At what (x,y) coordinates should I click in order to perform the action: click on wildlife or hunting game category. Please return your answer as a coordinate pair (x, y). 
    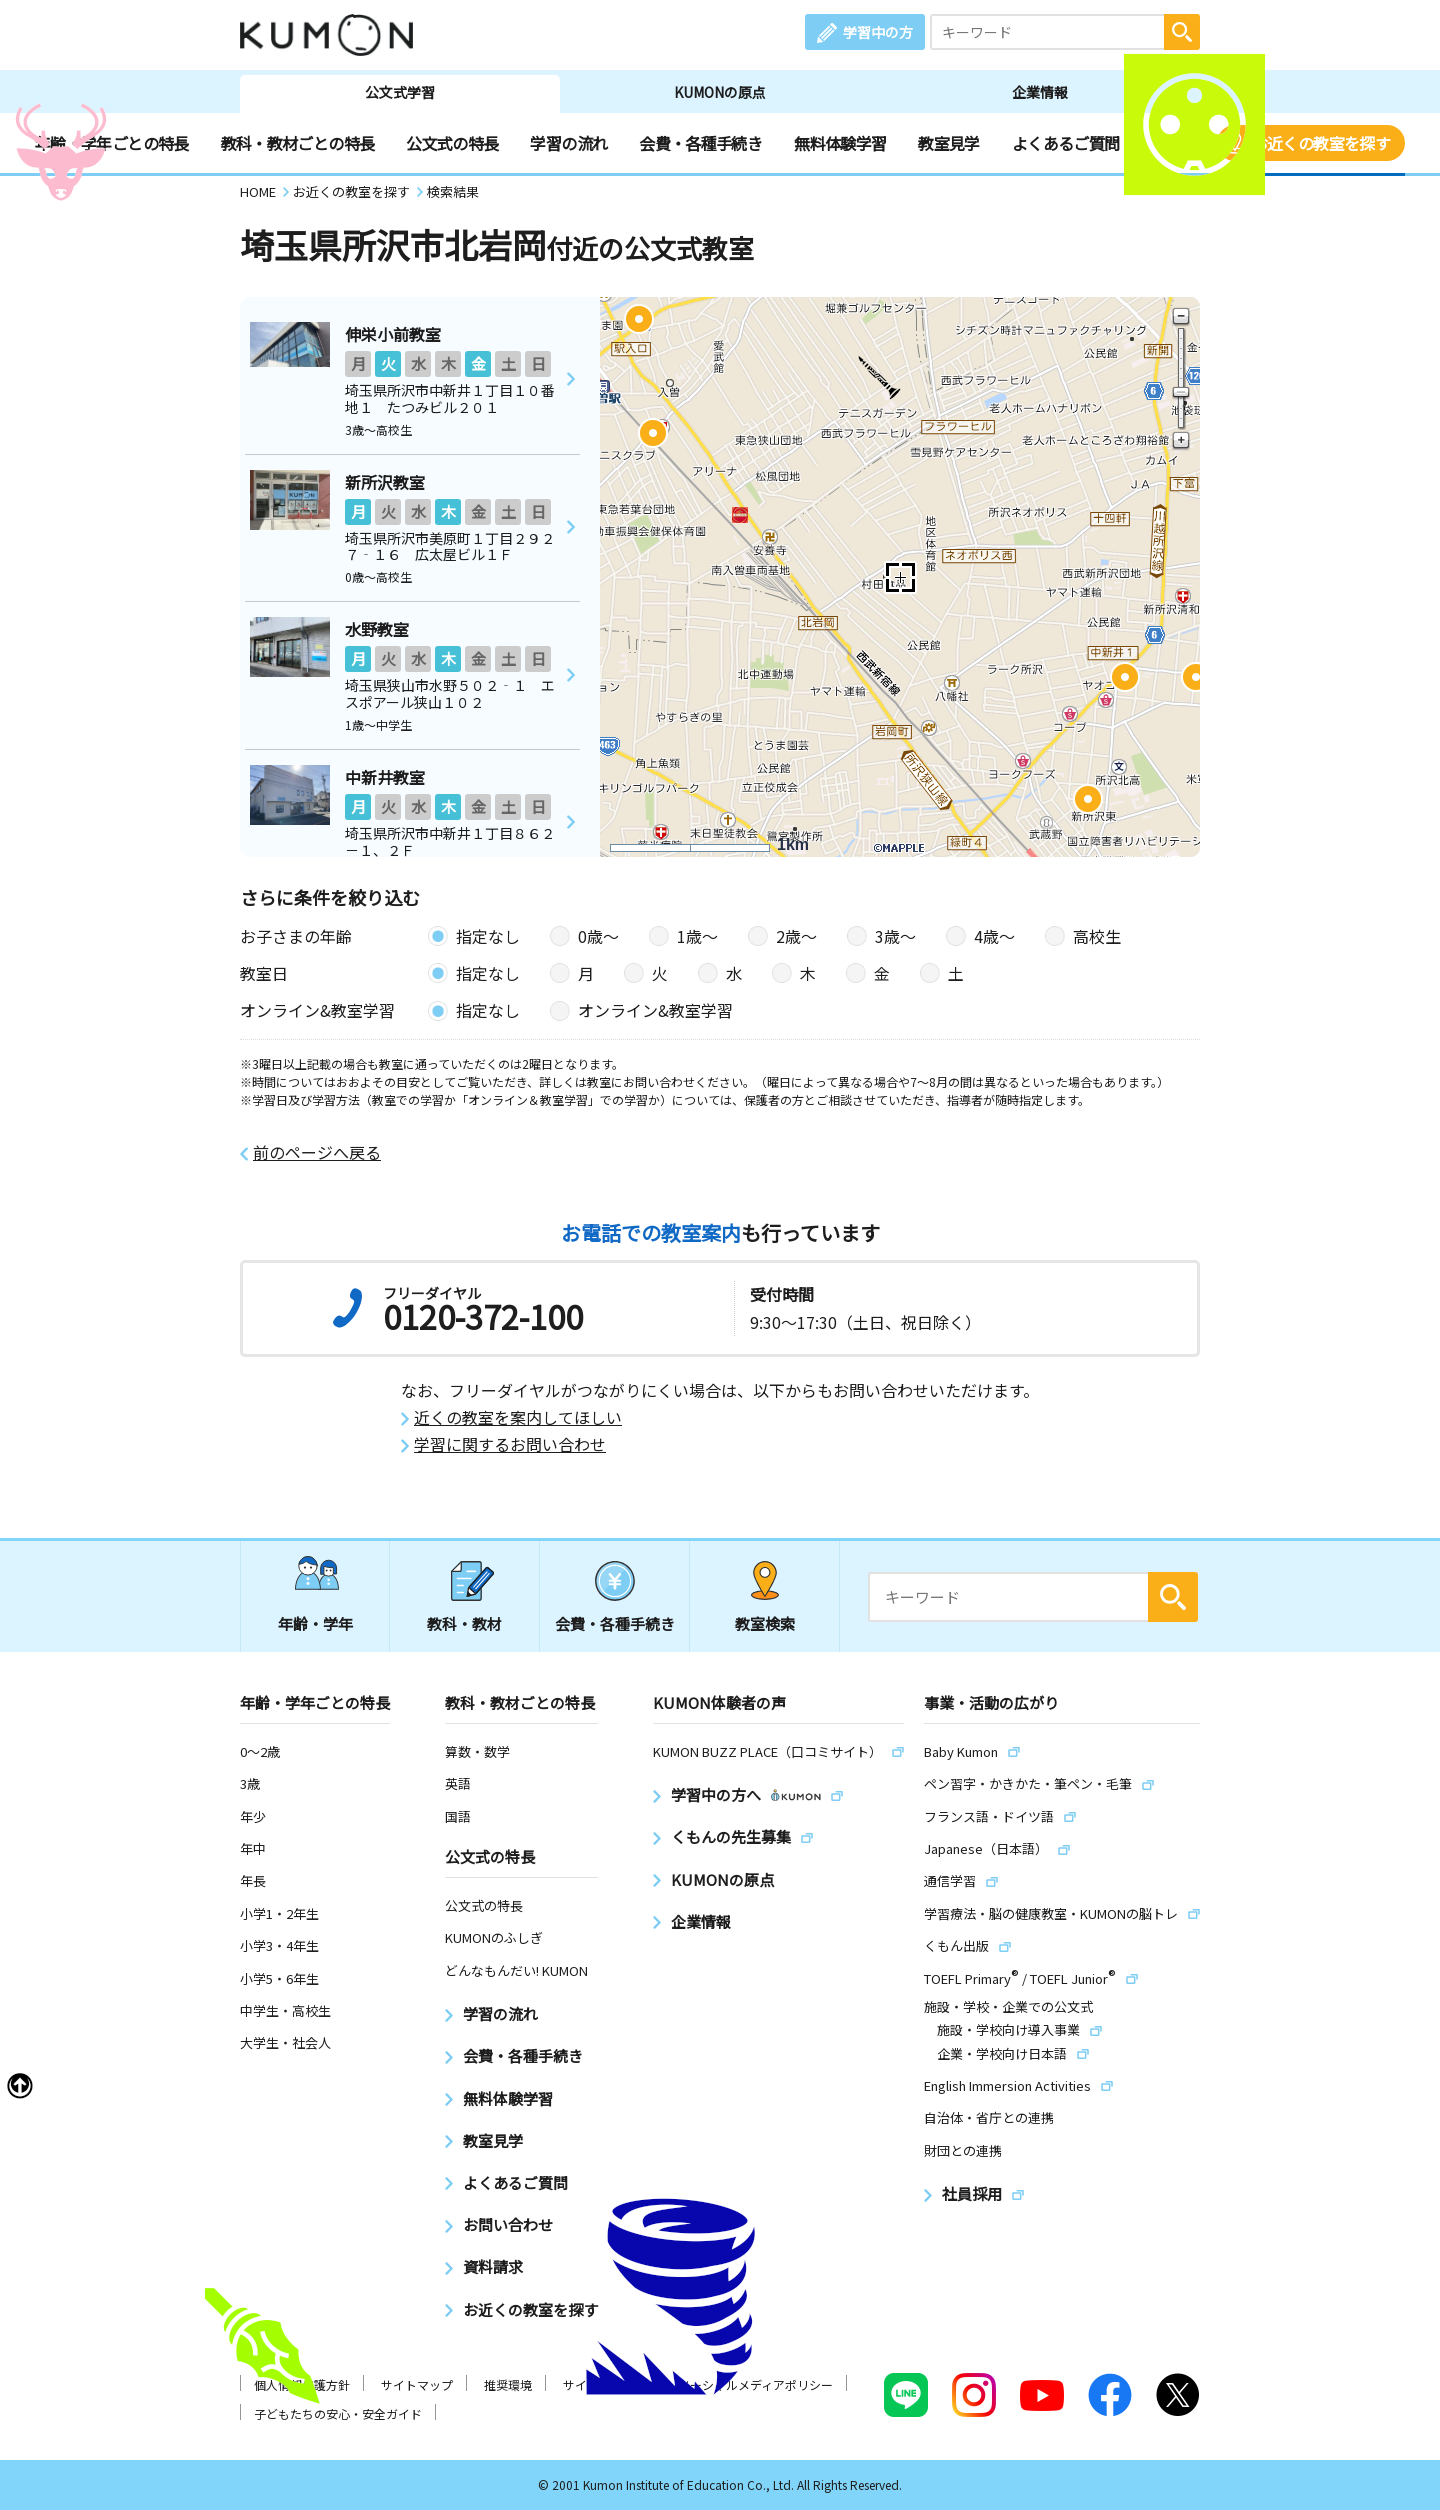
    Looking at the image, I should click on (61, 152).